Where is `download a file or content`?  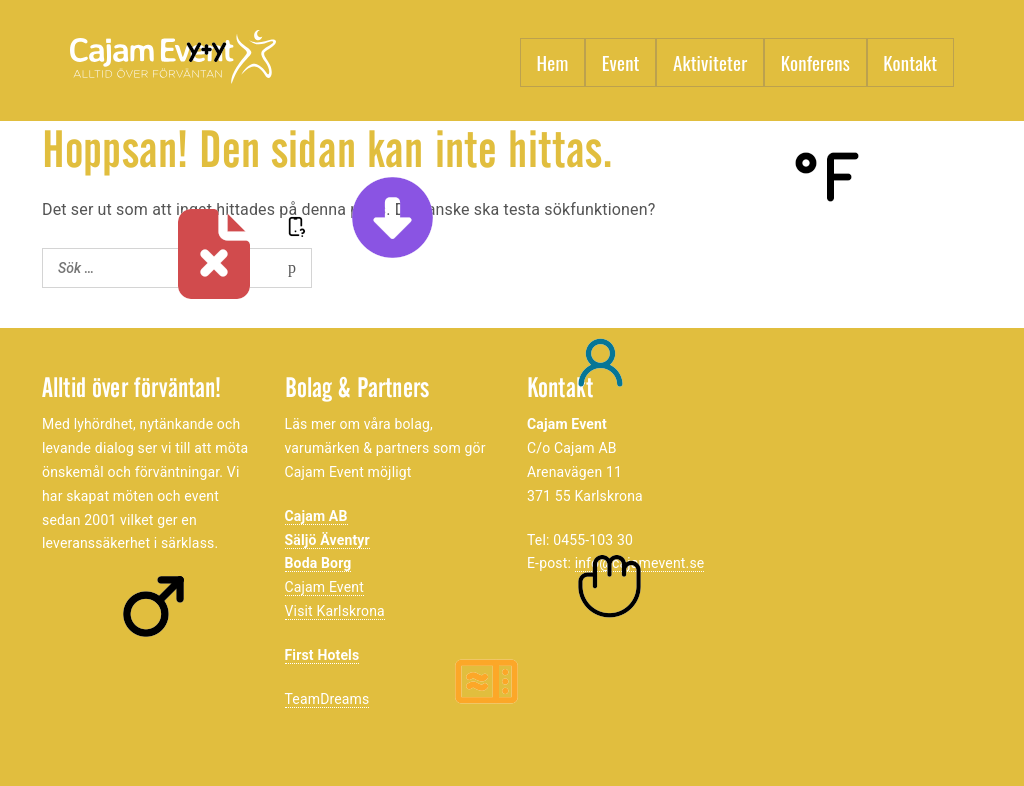 download a file or content is located at coordinates (392, 217).